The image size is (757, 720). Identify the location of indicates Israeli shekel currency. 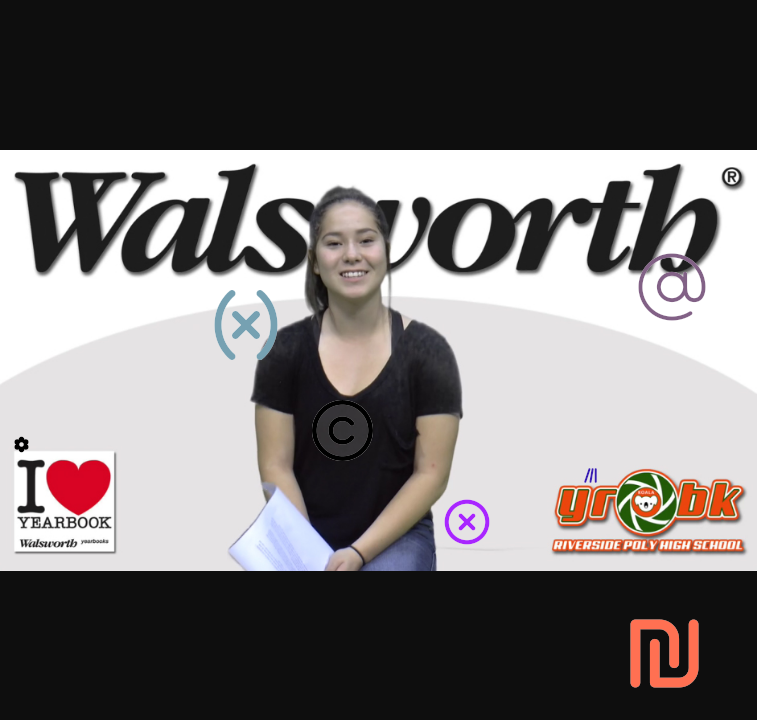
(664, 653).